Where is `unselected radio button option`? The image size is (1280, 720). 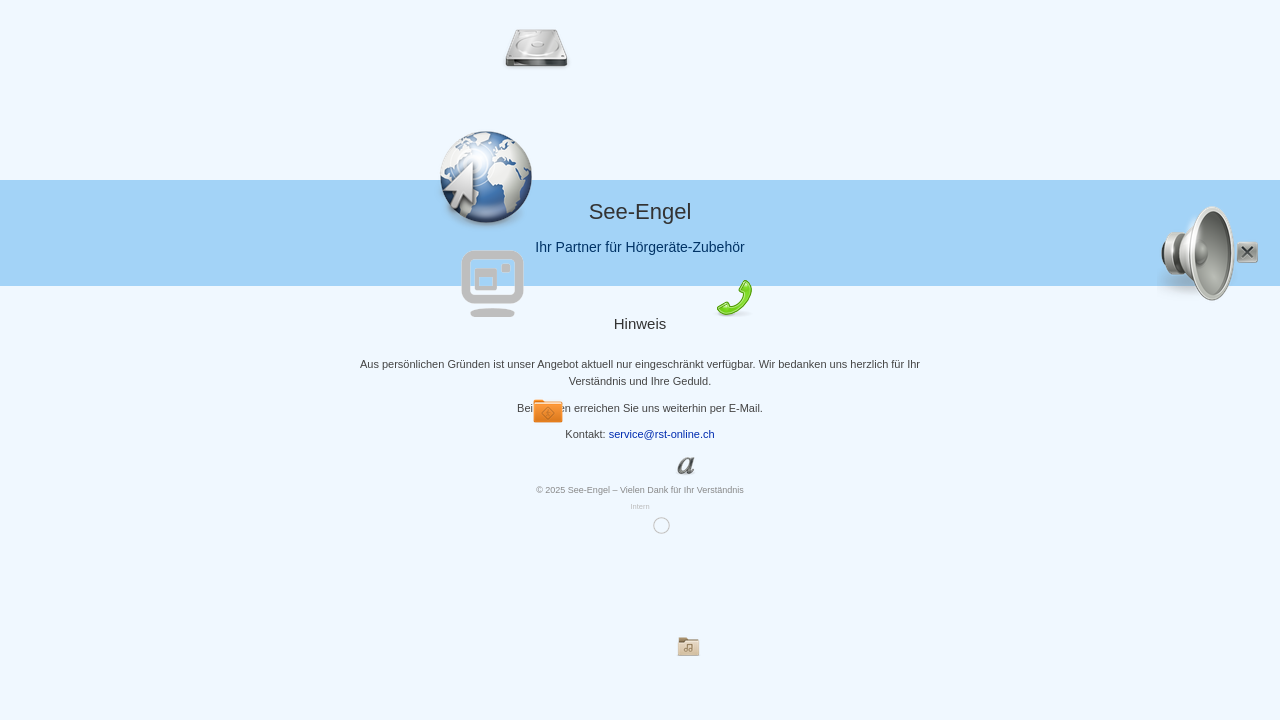
unselected radio button option is located at coordinates (661, 525).